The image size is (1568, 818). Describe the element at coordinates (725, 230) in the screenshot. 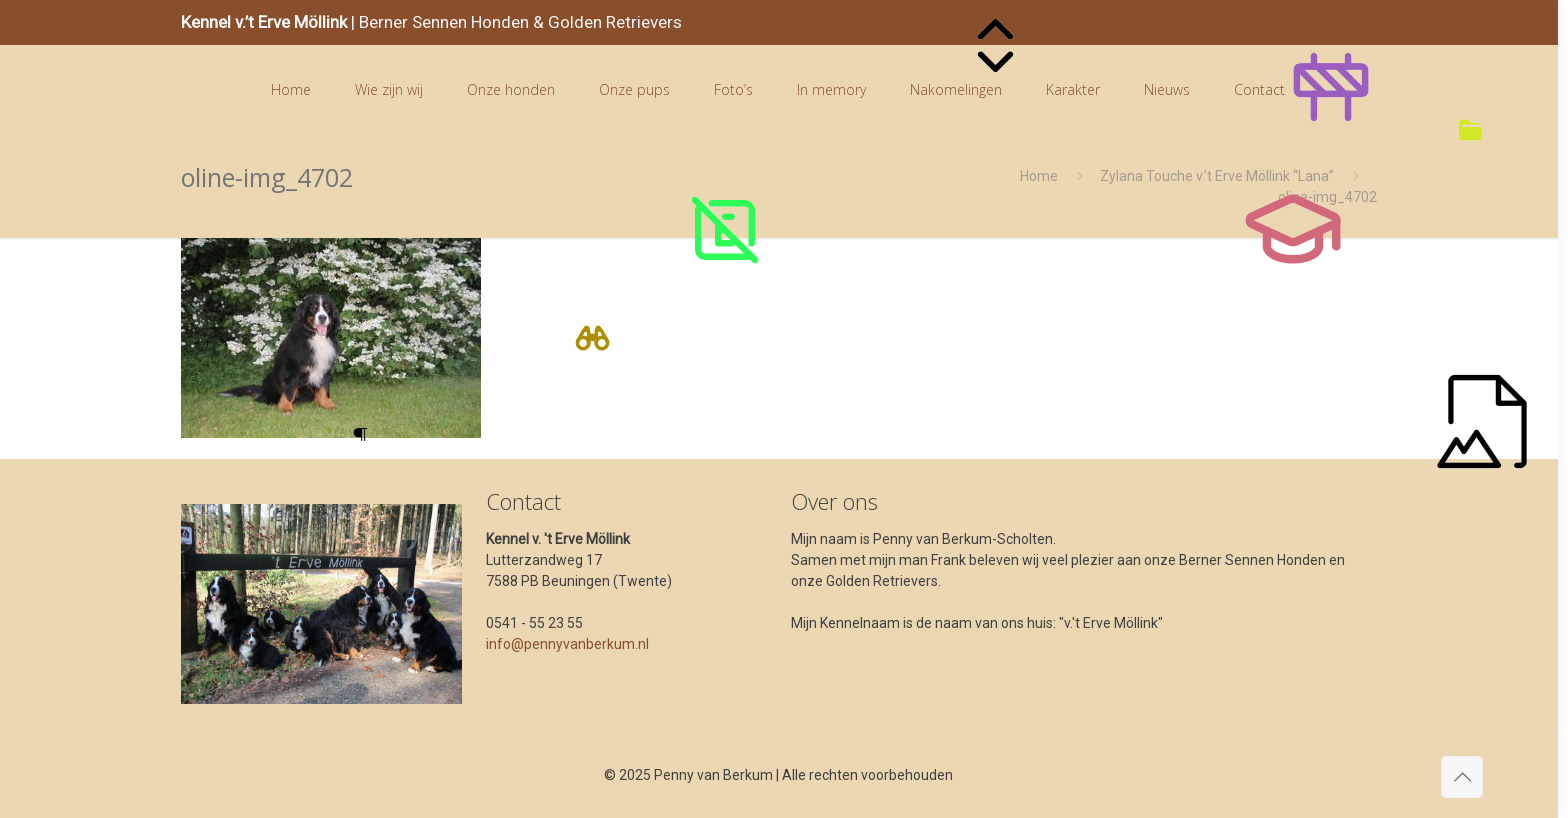

I see `explicit content filter is enabled` at that location.